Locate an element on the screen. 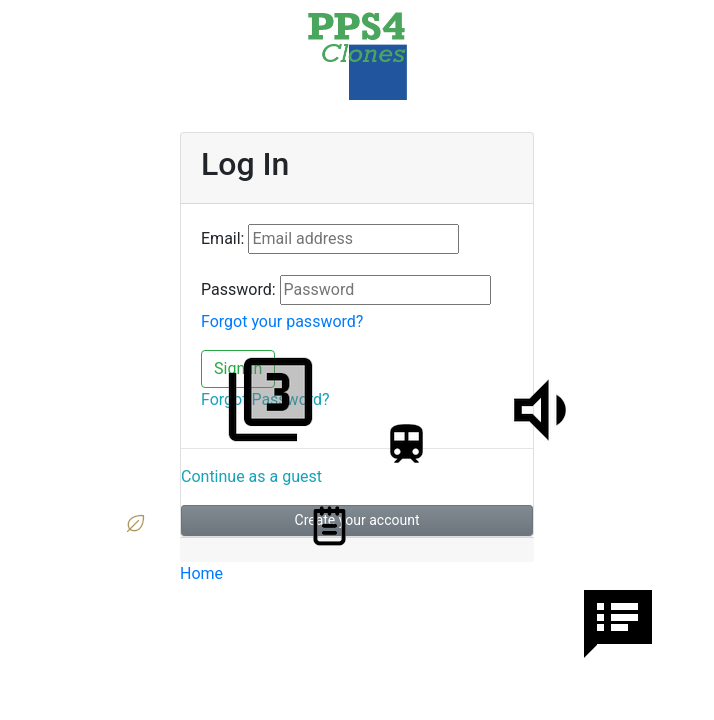 This screenshot has height=720, width=714. open notepad or notes app is located at coordinates (329, 526).